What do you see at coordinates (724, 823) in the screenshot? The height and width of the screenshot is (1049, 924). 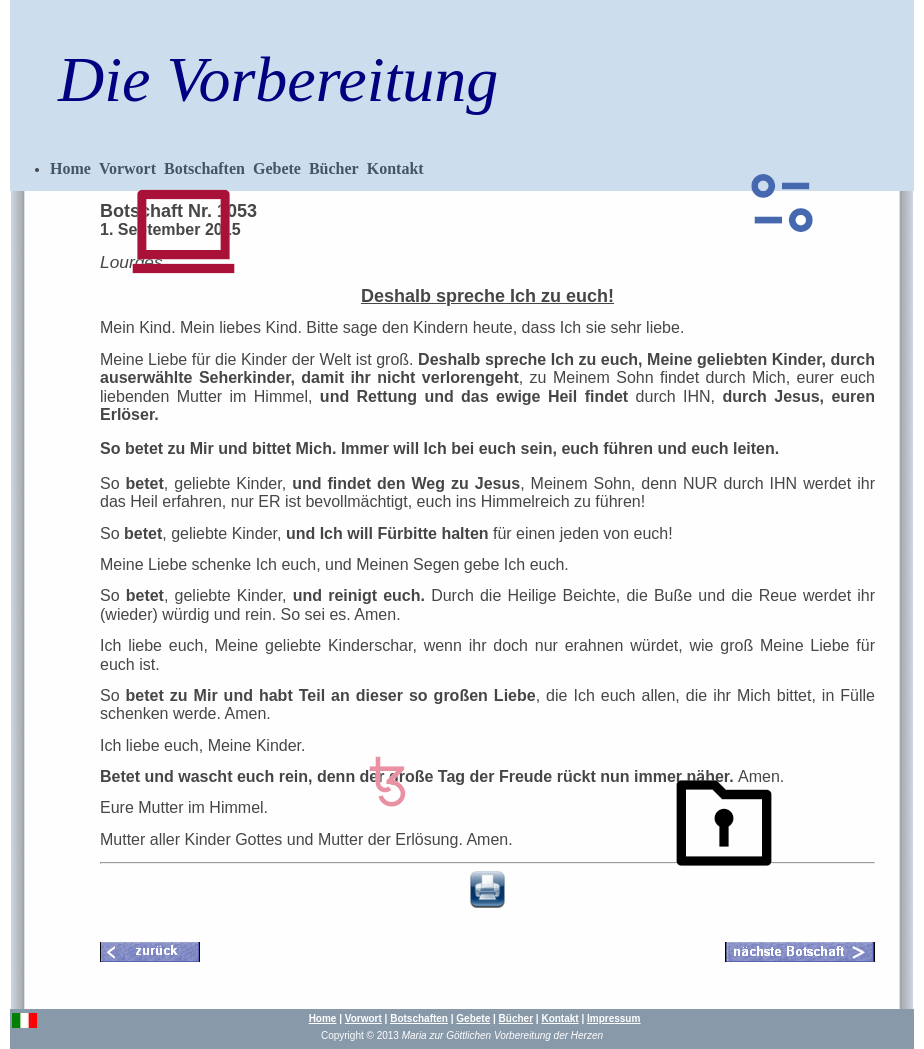 I see `access a password-protected folder` at bounding box center [724, 823].